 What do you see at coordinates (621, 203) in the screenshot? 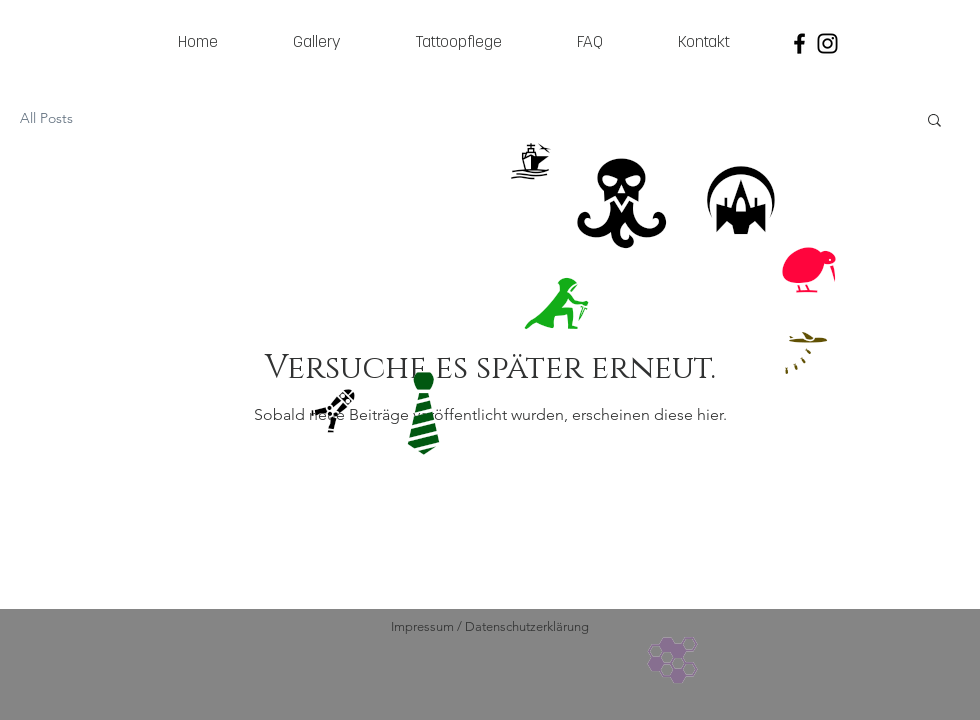
I see `select cthulhu or eldritch horror faction` at bounding box center [621, 203].